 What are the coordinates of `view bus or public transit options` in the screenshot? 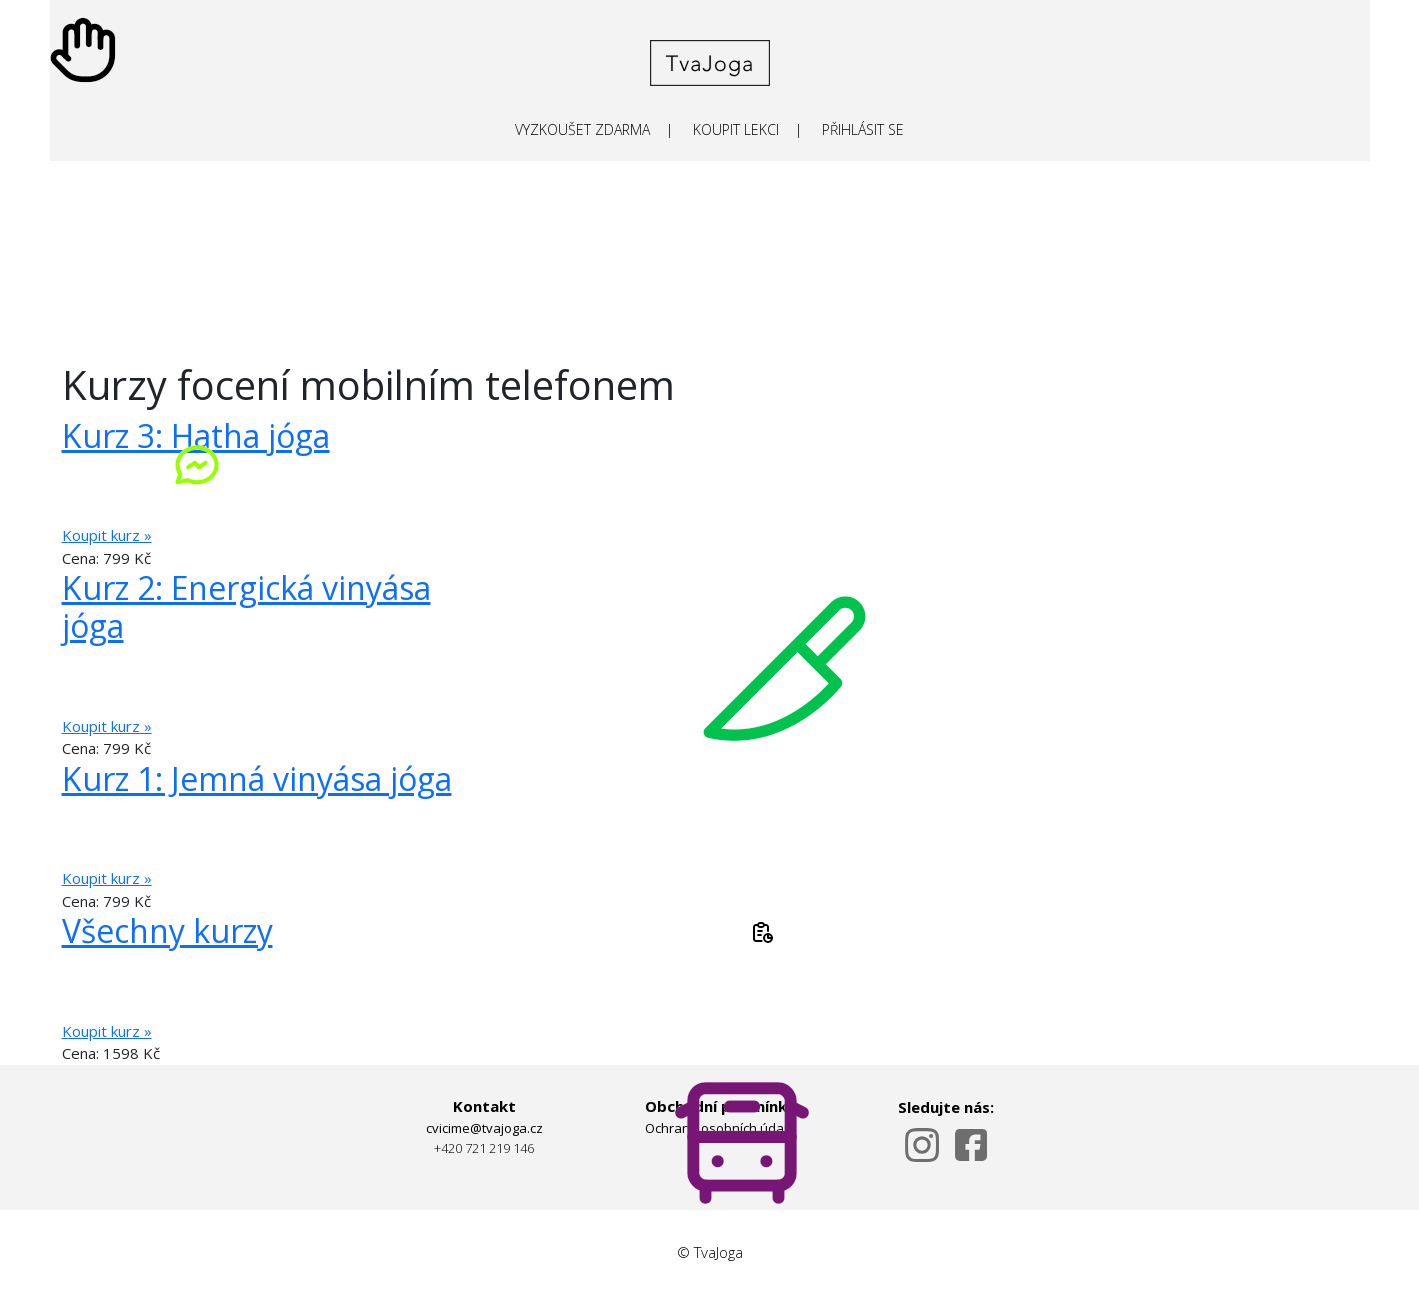 It's located at (742, 1143).